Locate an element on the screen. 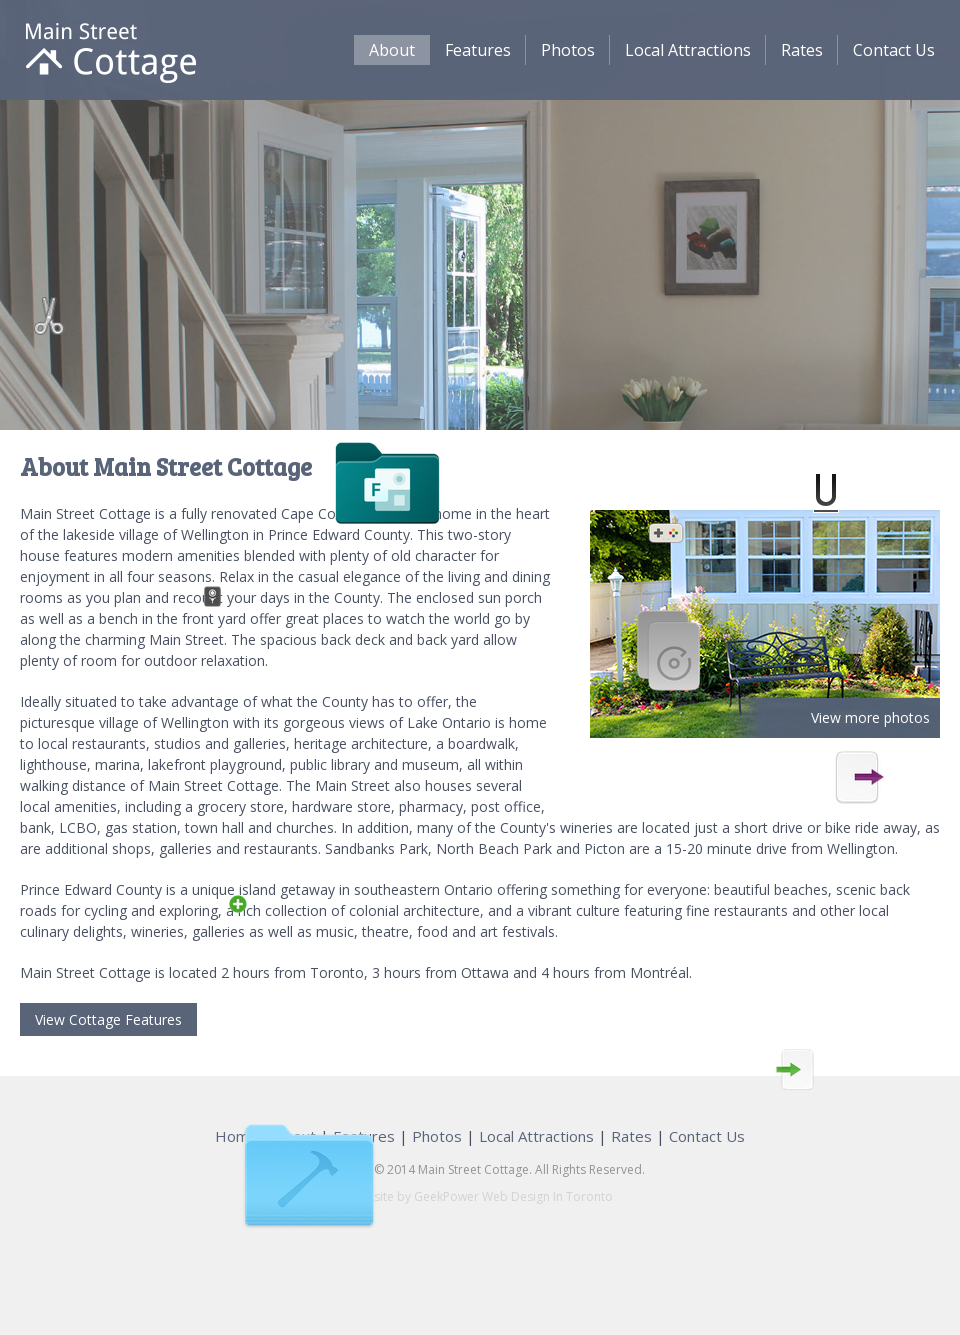 The width and height of the screenshot is (960, 1335). game controller input device is located at coordinates (666, 533).